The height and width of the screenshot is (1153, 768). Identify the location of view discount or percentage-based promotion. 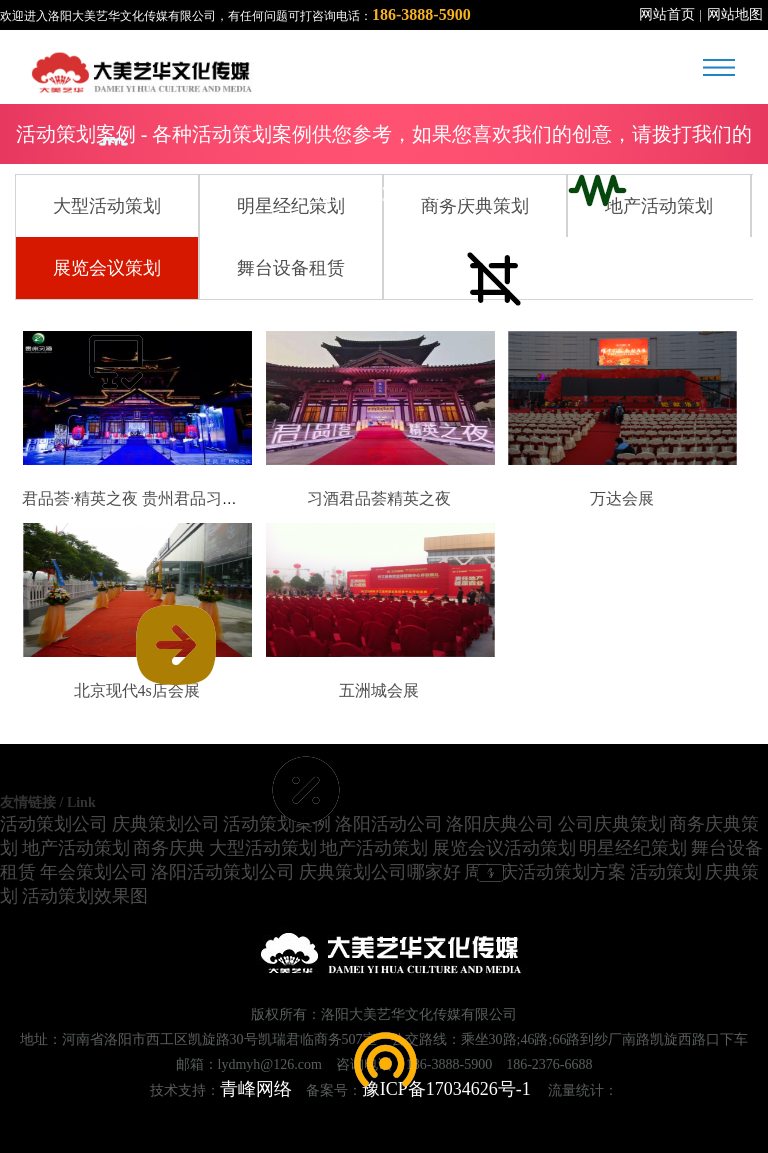
(306, 790).